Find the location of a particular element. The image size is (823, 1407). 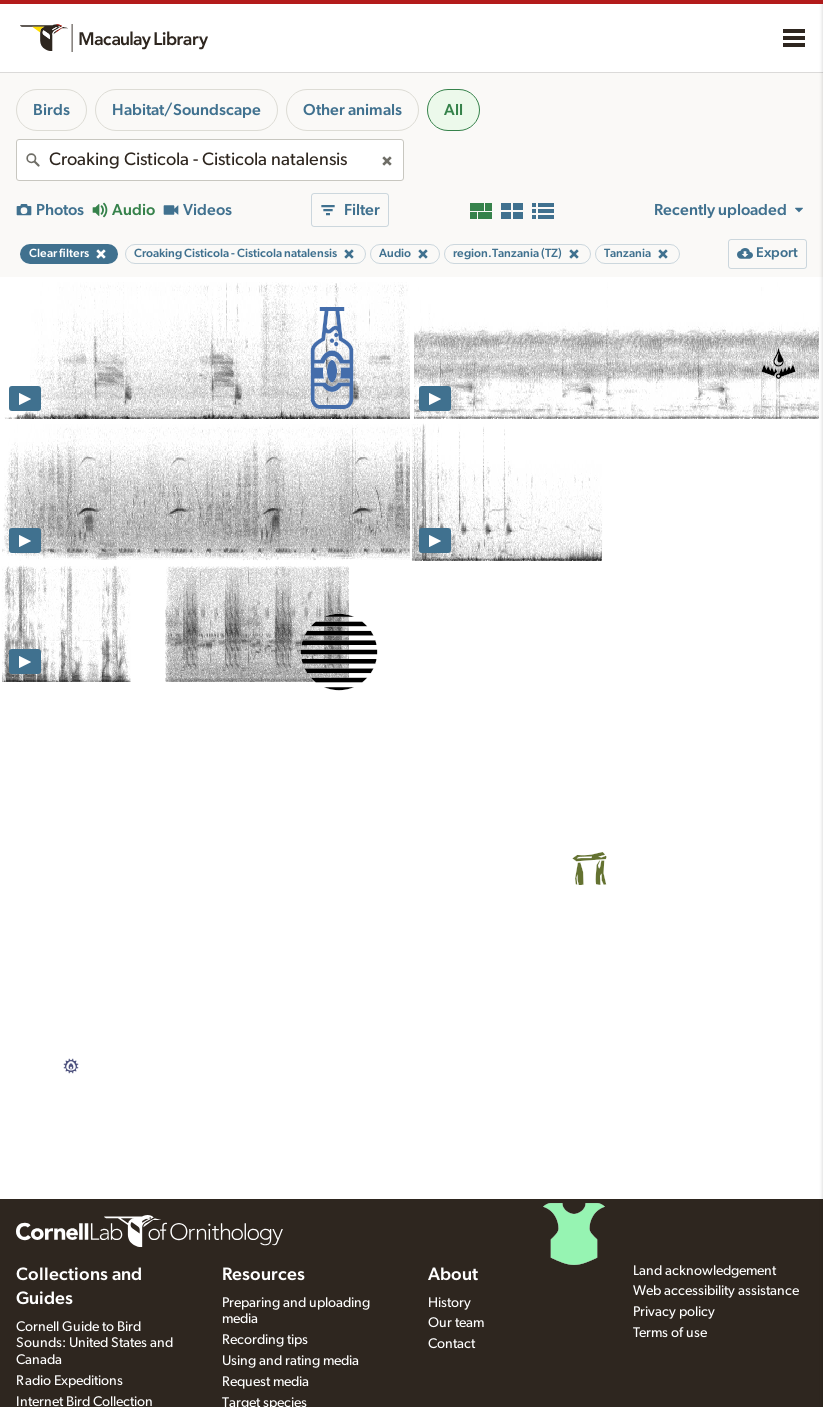

view ancient landmarks or historical sites is located at coordinates (589, 868).